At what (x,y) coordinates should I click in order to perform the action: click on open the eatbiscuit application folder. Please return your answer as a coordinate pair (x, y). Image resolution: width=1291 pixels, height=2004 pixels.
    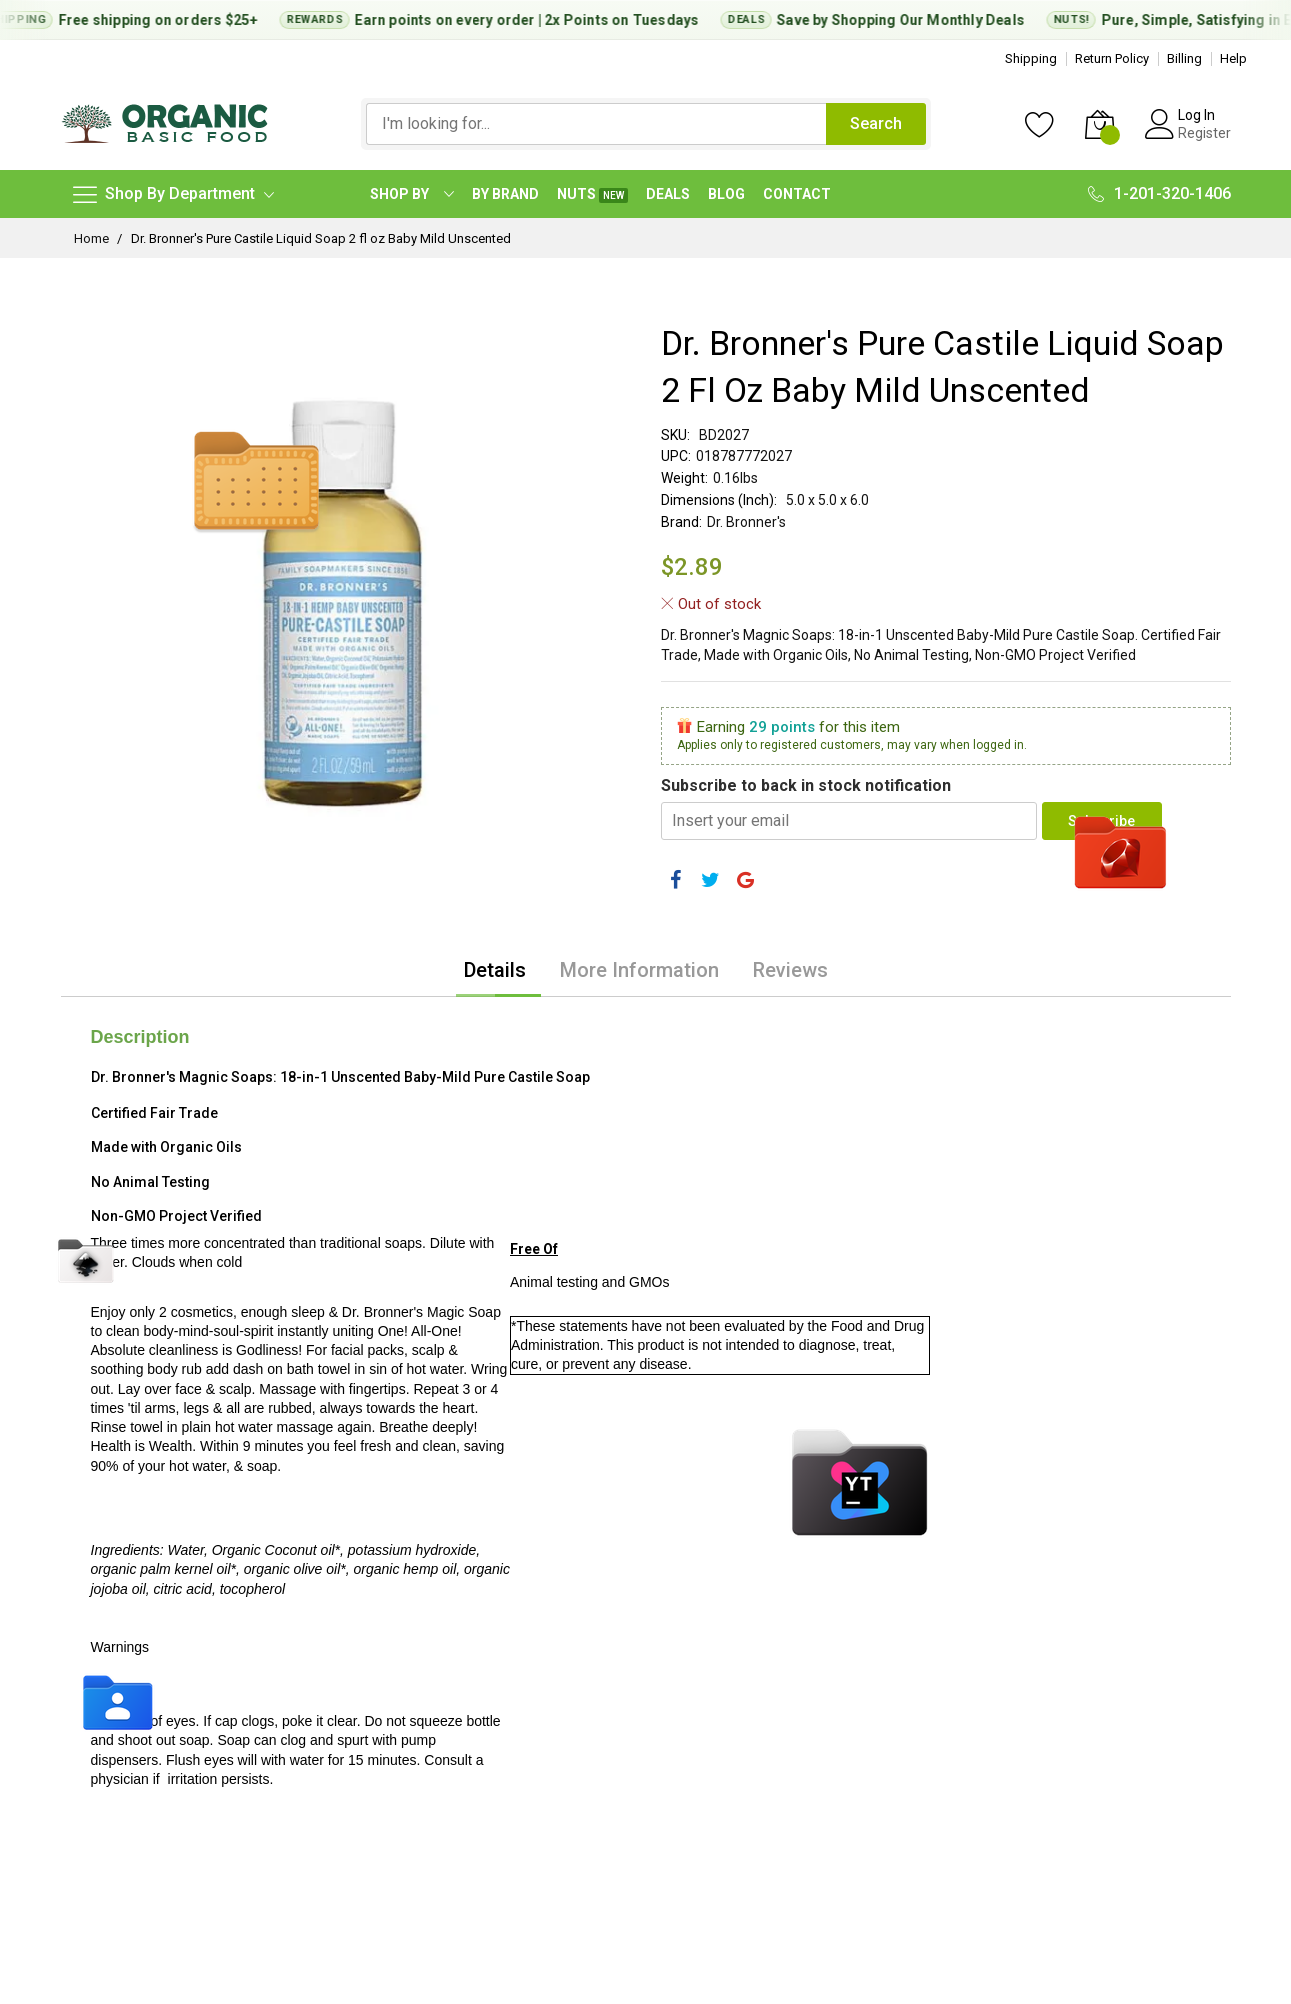
    Looking at the image, I should click on (256, 484).